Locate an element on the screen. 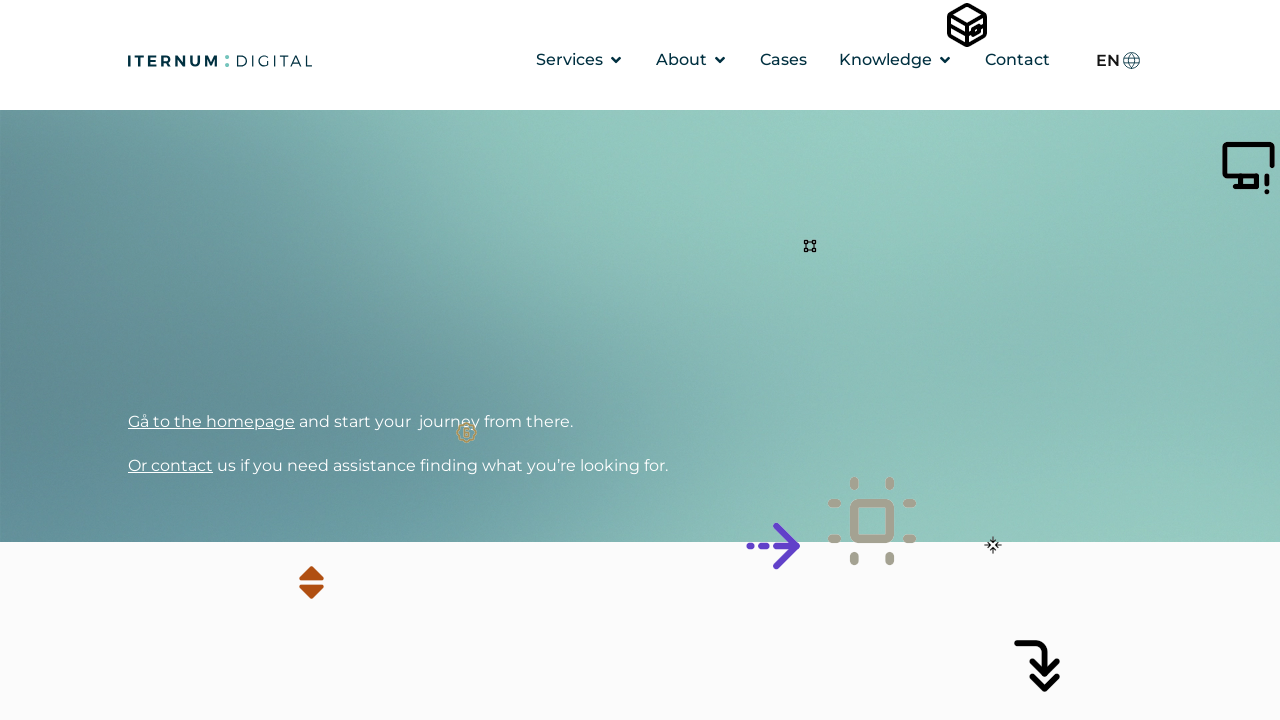 The width and height of the screenshot is (1280, 720). adjust selection or crop boundaries is located at coordinates (810, 246).